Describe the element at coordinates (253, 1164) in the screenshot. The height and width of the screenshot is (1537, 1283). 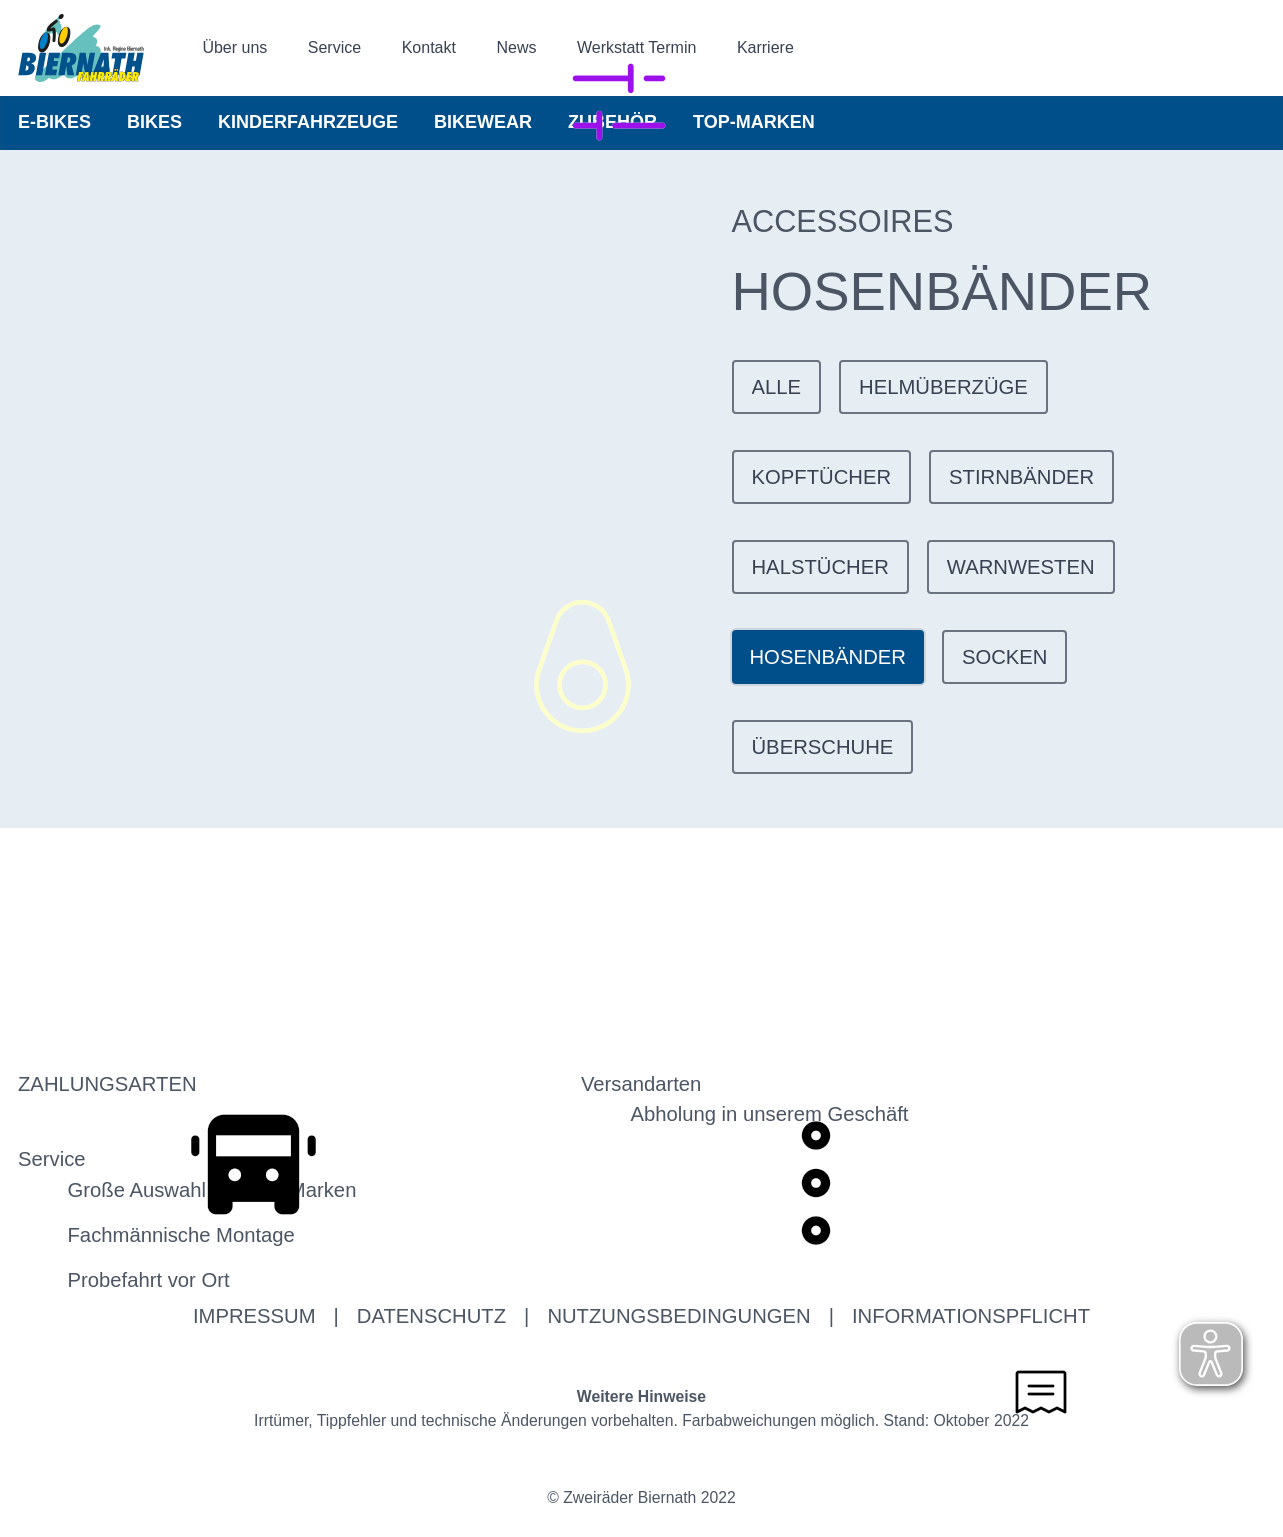
I see `view public transit options` at that location.